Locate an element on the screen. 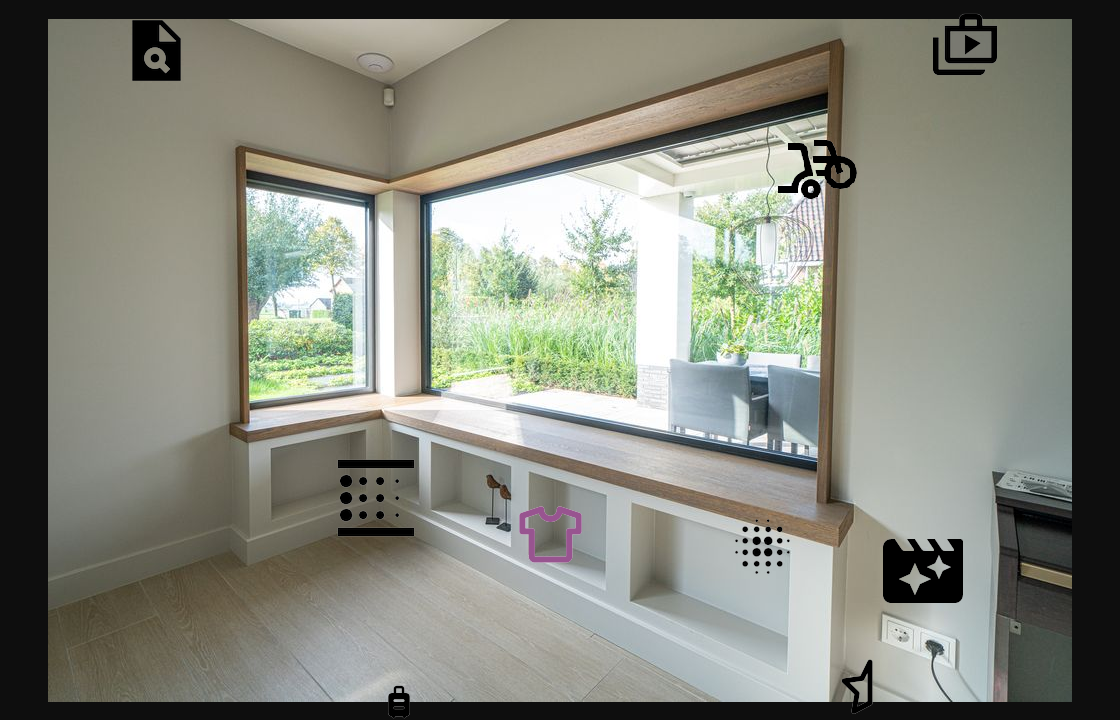  indicates a partial or half-star rating is located at coordinates (870, 688).